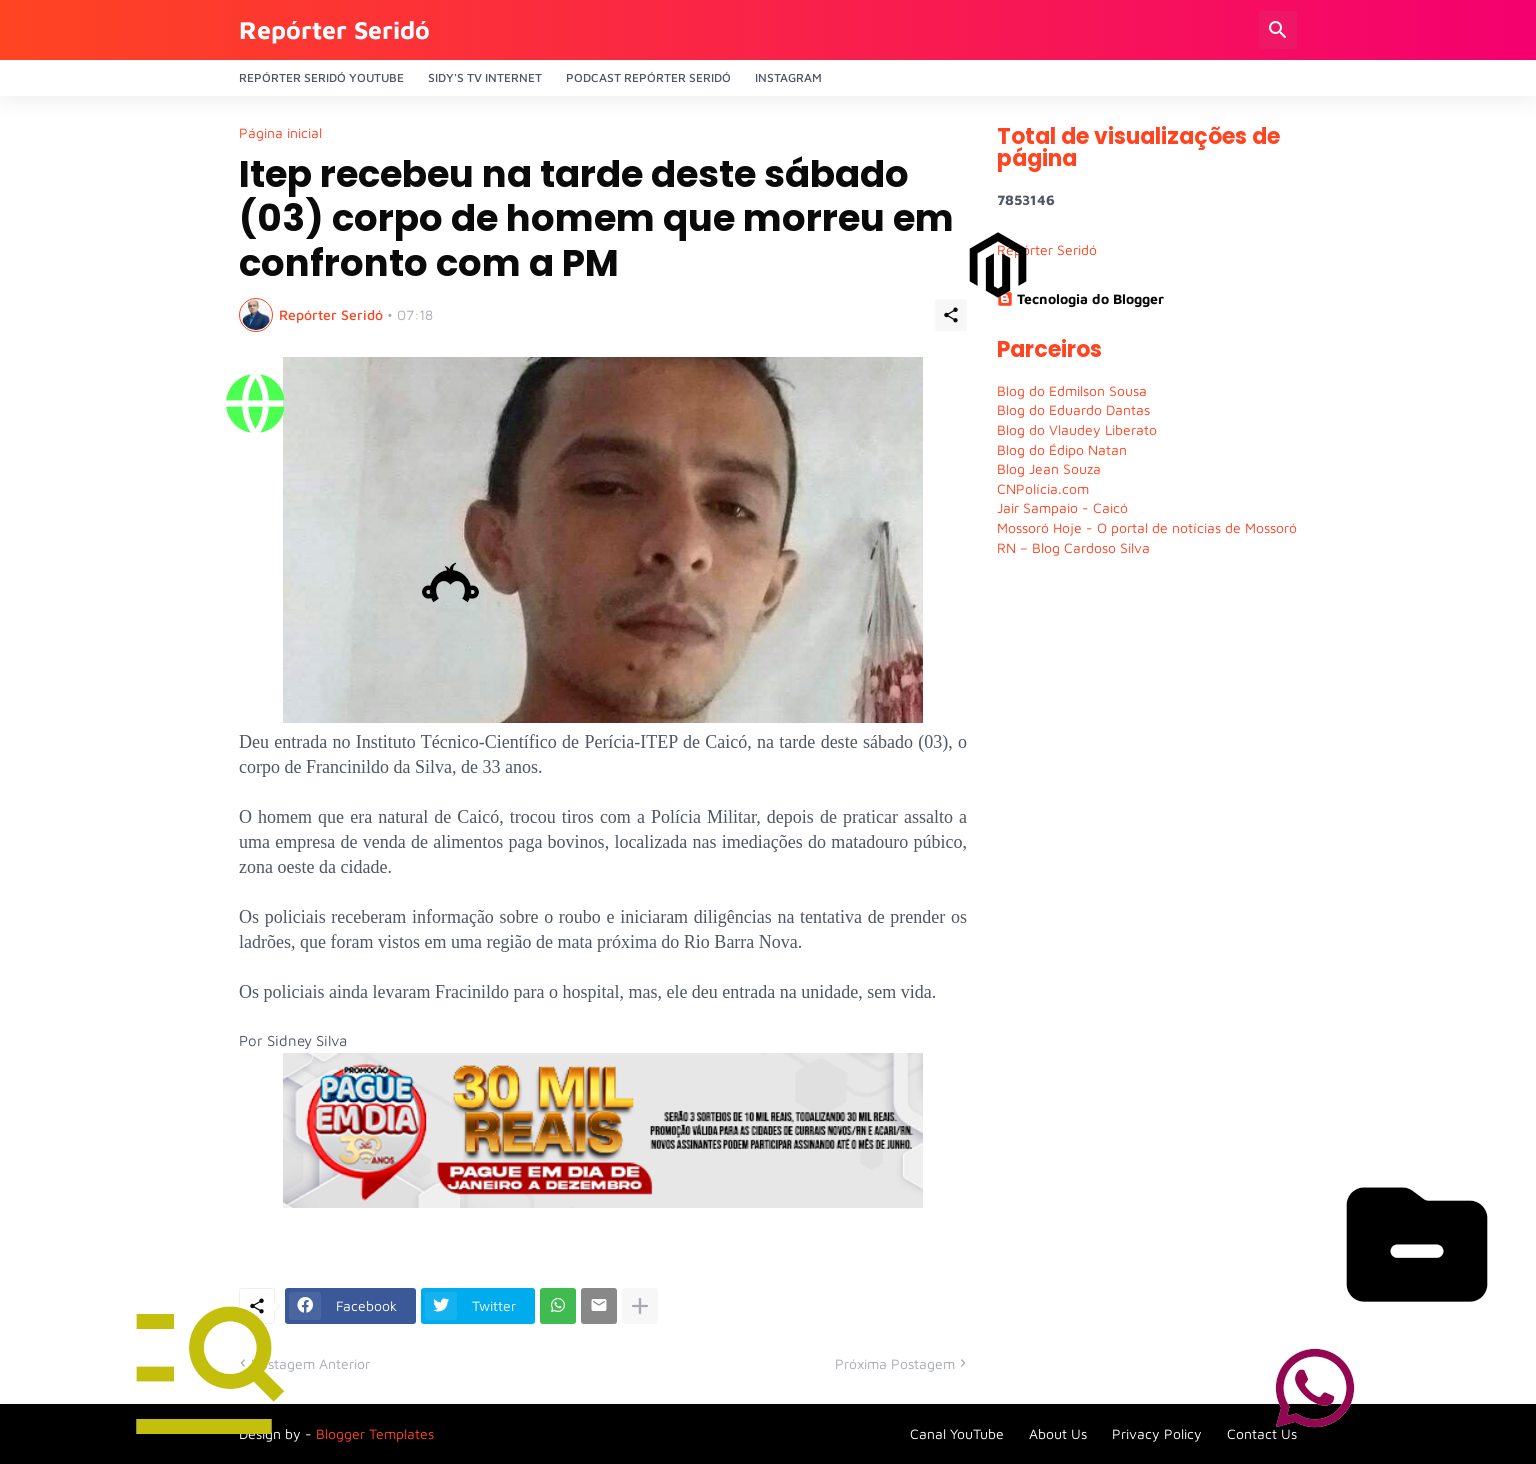 This screenshot has width=1536, height=1464. What do you see at coordinates (204, 1374) in the screenshot?
I see `search within menu options` at bounding box center [204, 1374].